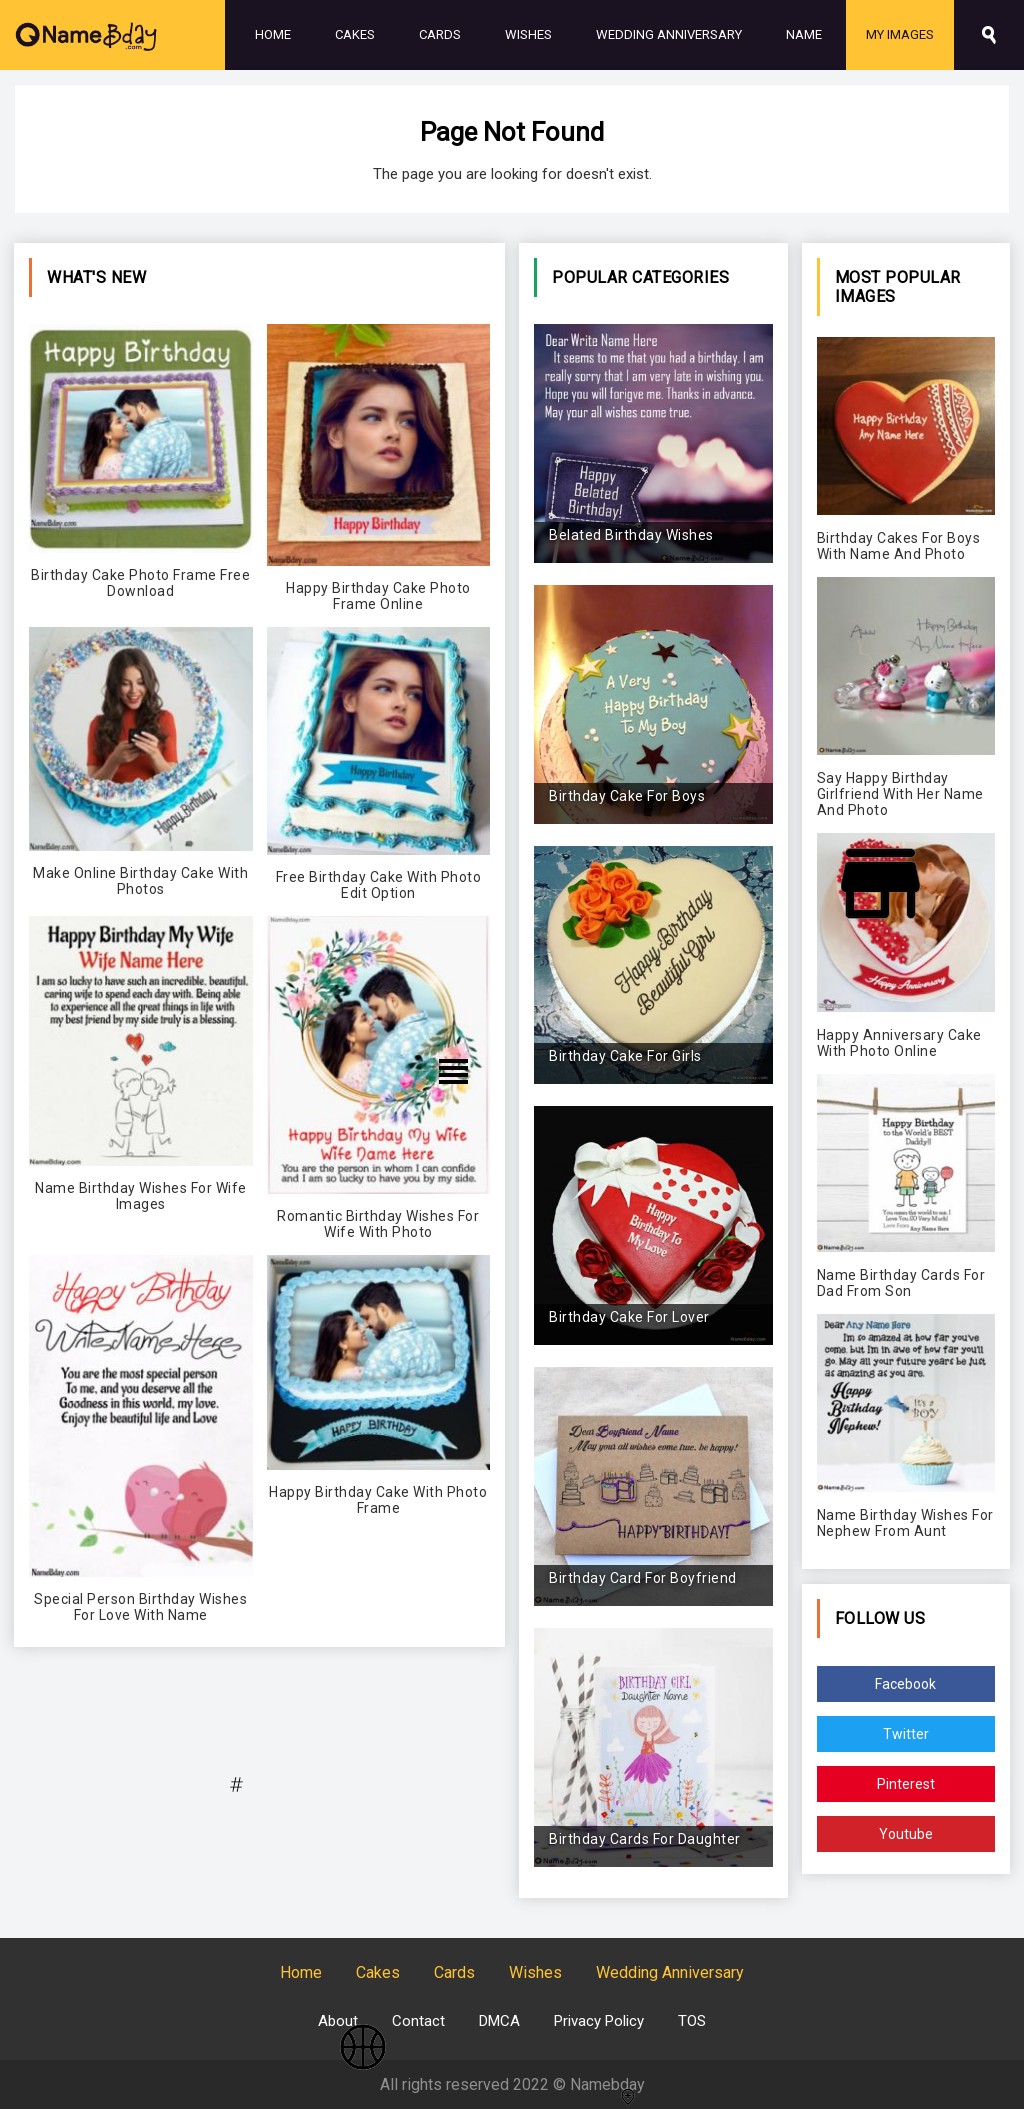 The width and height of the screenshot is (1024, 2109). I want to click on access sports or basketball-related content, so click(363, 2047).